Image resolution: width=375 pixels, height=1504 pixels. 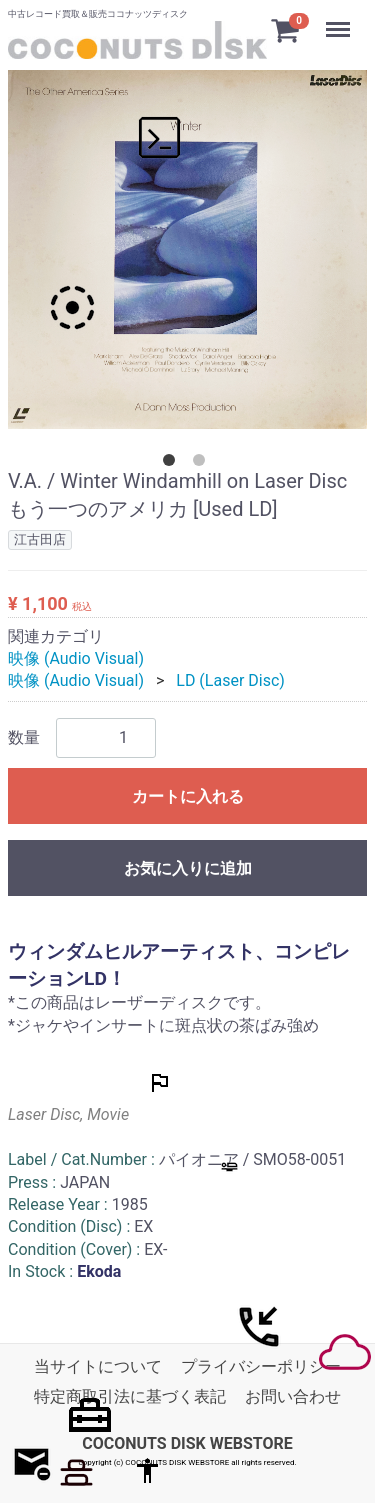 I want to click on select flat bed seat option for flight, so click(x=229, y=1166).